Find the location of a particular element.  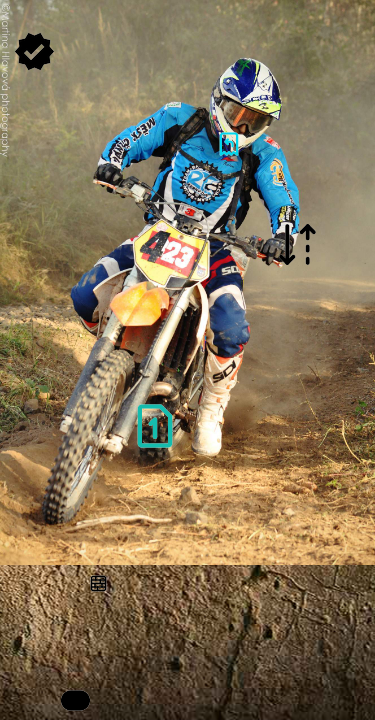

view wall or barrier settings is located at coordinates (98, 583).